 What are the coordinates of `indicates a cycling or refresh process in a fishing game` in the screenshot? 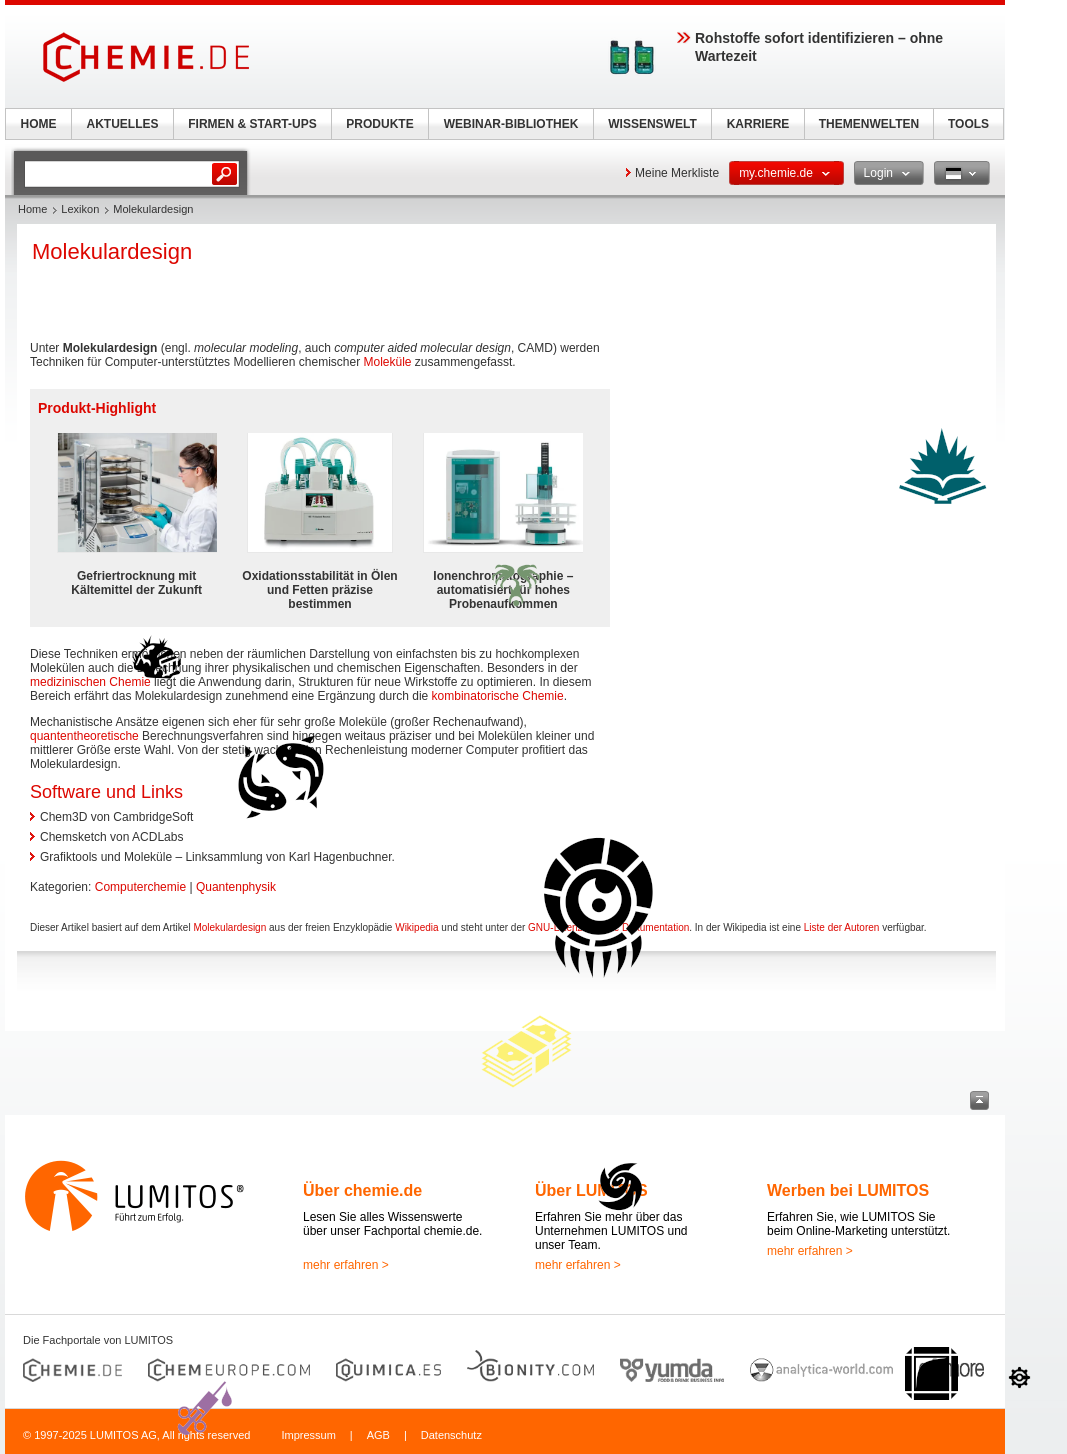 It's located at (281, 777).